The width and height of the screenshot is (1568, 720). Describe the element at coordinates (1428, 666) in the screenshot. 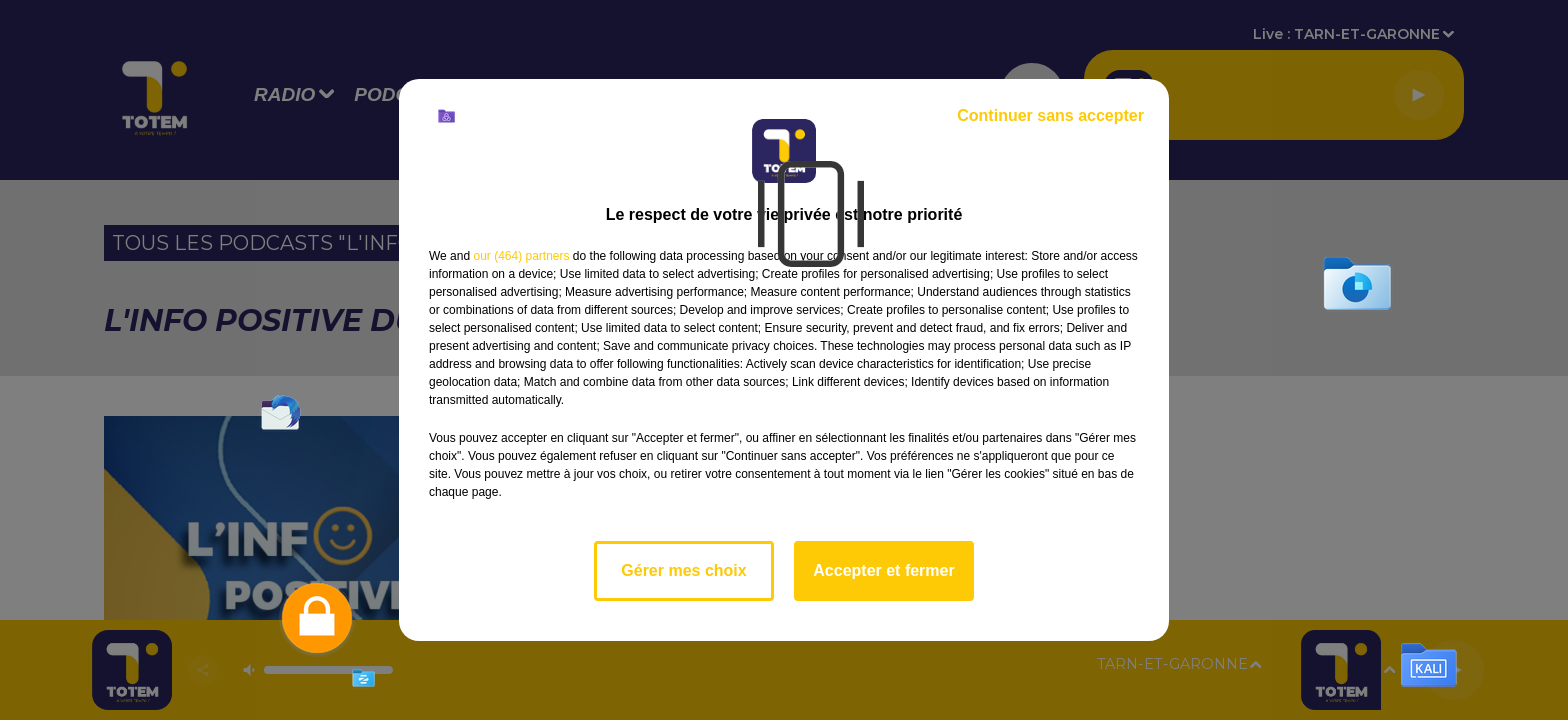

I see `folder containing kali linux files or tools` at that location.